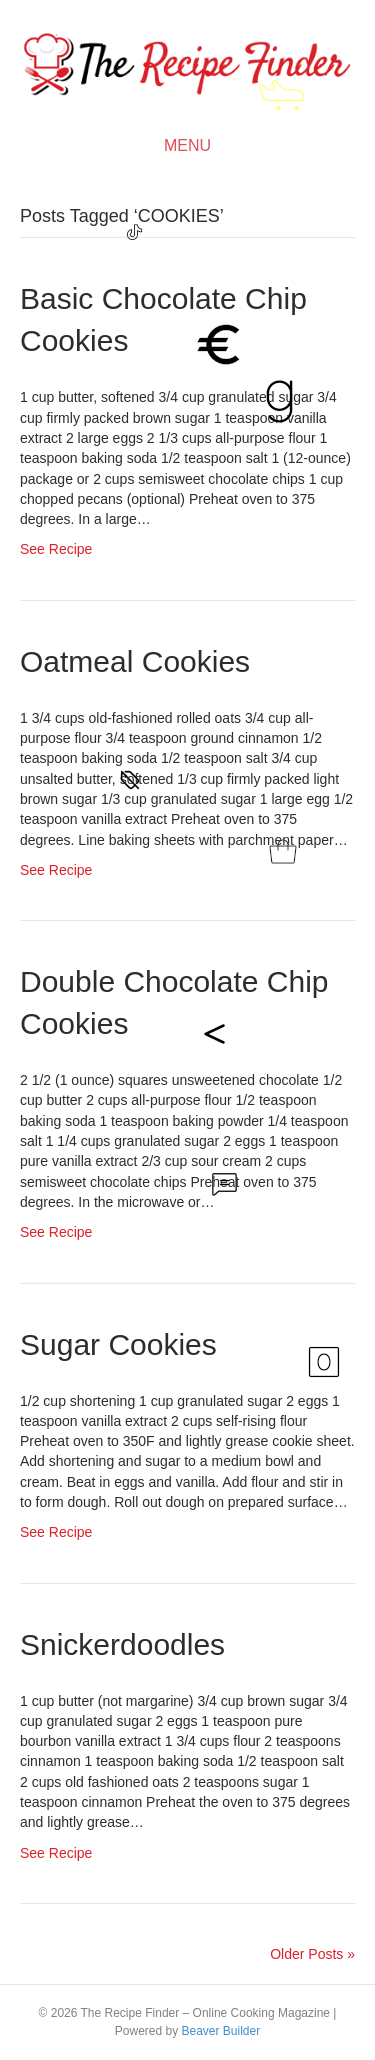 Image resolution: width=375 pixels, height=2060 pixels. Describe the element at coordinates (219, 344) in the screenshot. I see `view or manage euro currency settings` at that location.